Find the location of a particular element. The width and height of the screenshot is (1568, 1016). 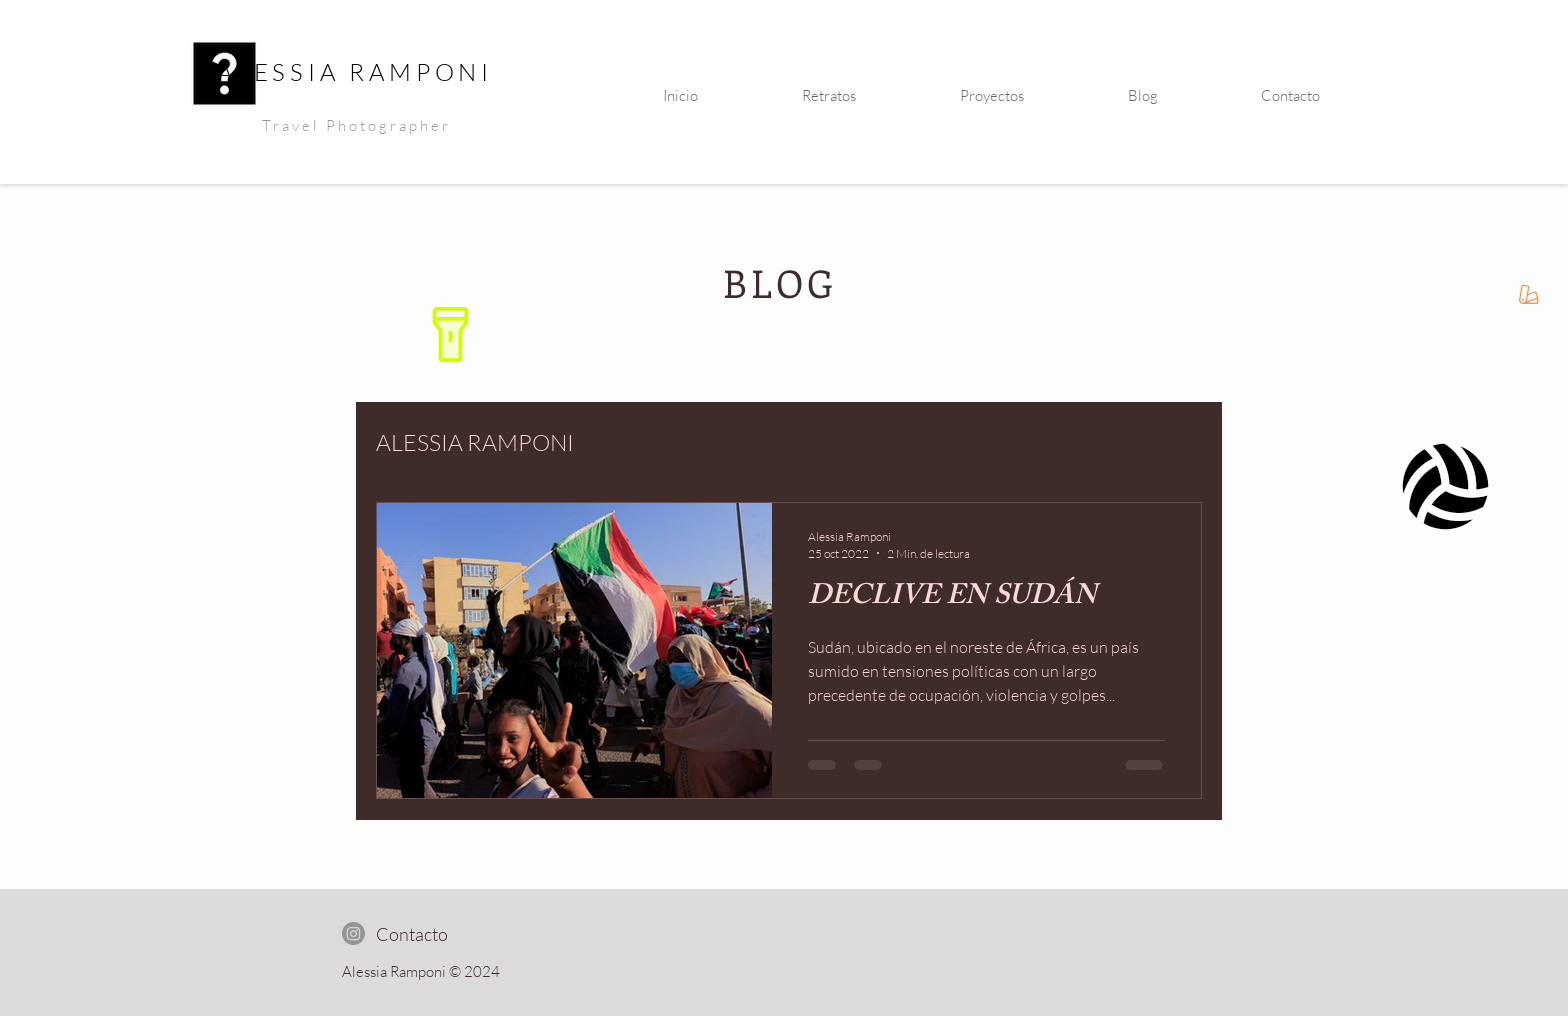

access help center or support resources is located at coordinates (224, 73).